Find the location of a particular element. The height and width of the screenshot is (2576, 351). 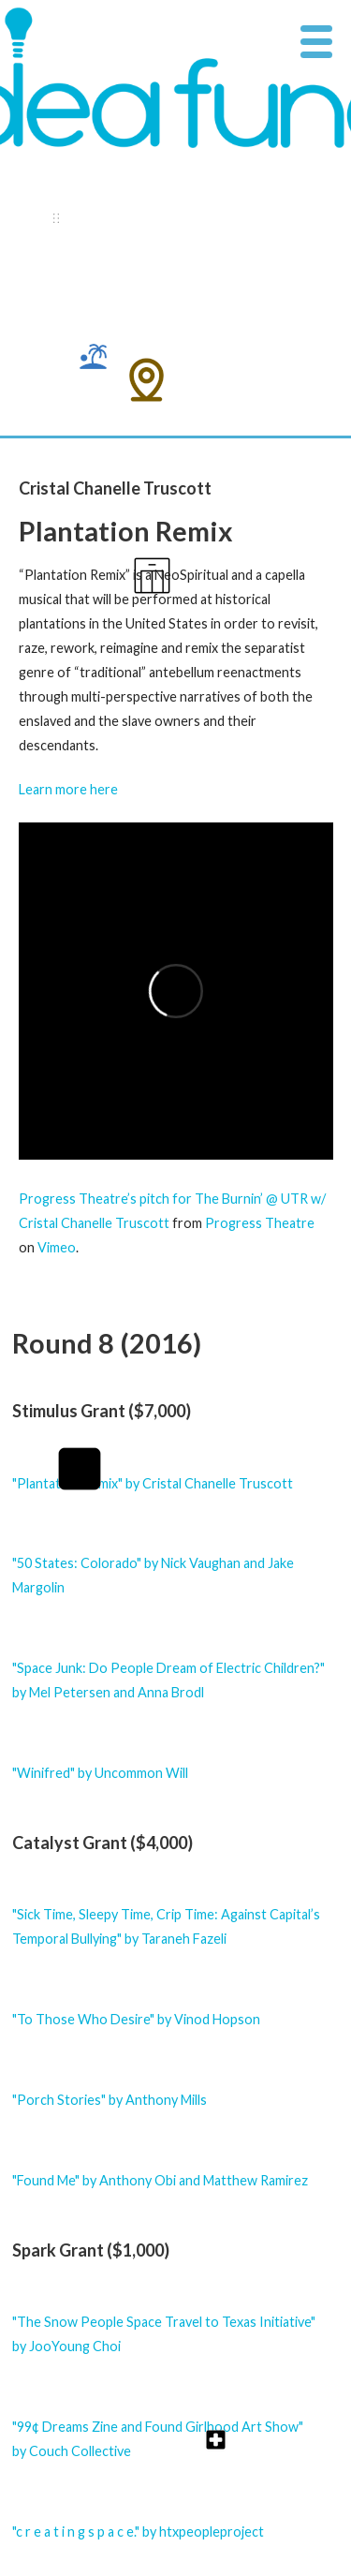

view location on map is located at coordinates (146, 379).